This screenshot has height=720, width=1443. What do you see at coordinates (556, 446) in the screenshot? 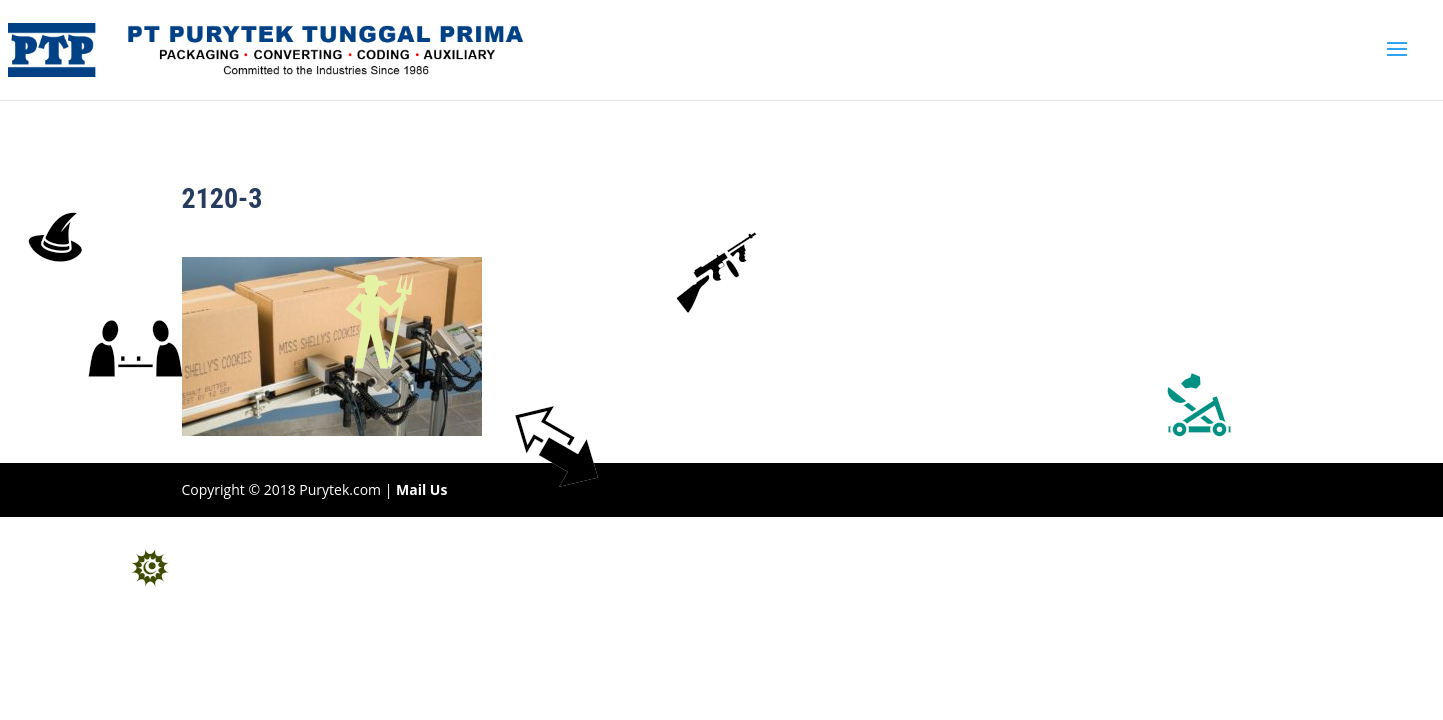
I see `switch between two states or modes` at bounding box center [556, 446].